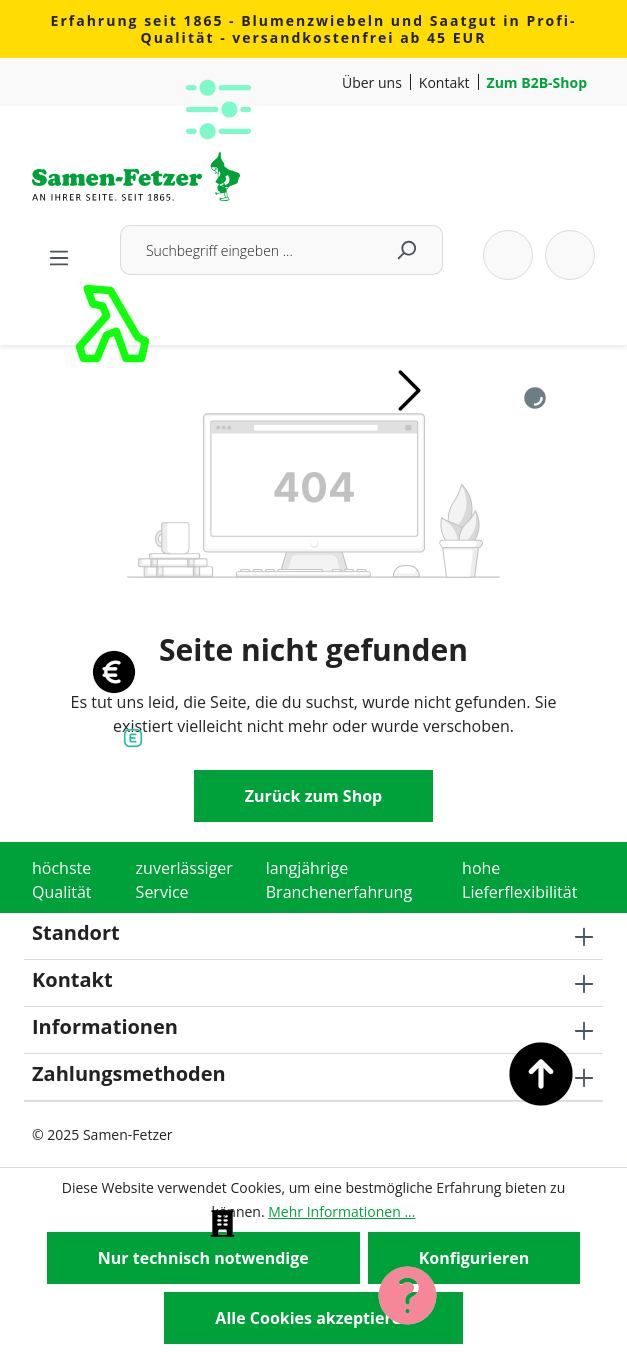  What do you see at coordinates (407, 1295) in the screenshot?
I see `access help or support` at bounding box center [407, 1295].